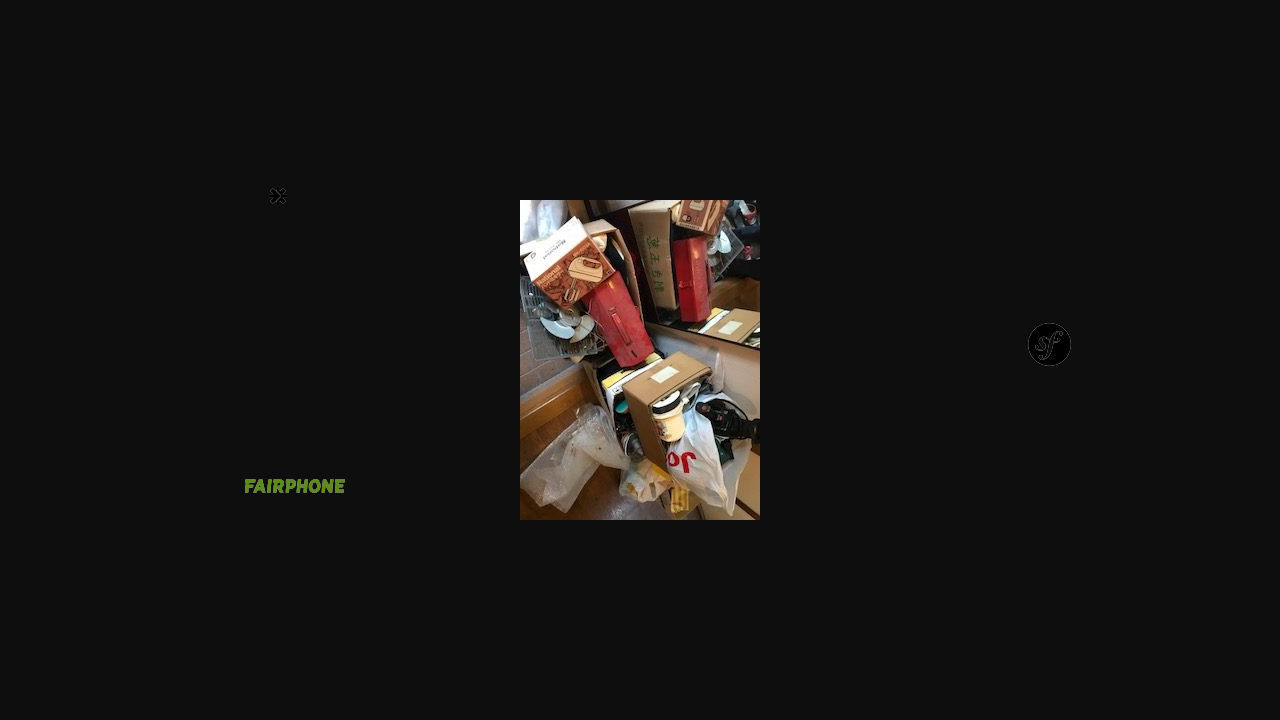 Image resolution: width=1280 pixels, height=720 pixels. I want to click on Fairphone company logo, so click(295, 486).